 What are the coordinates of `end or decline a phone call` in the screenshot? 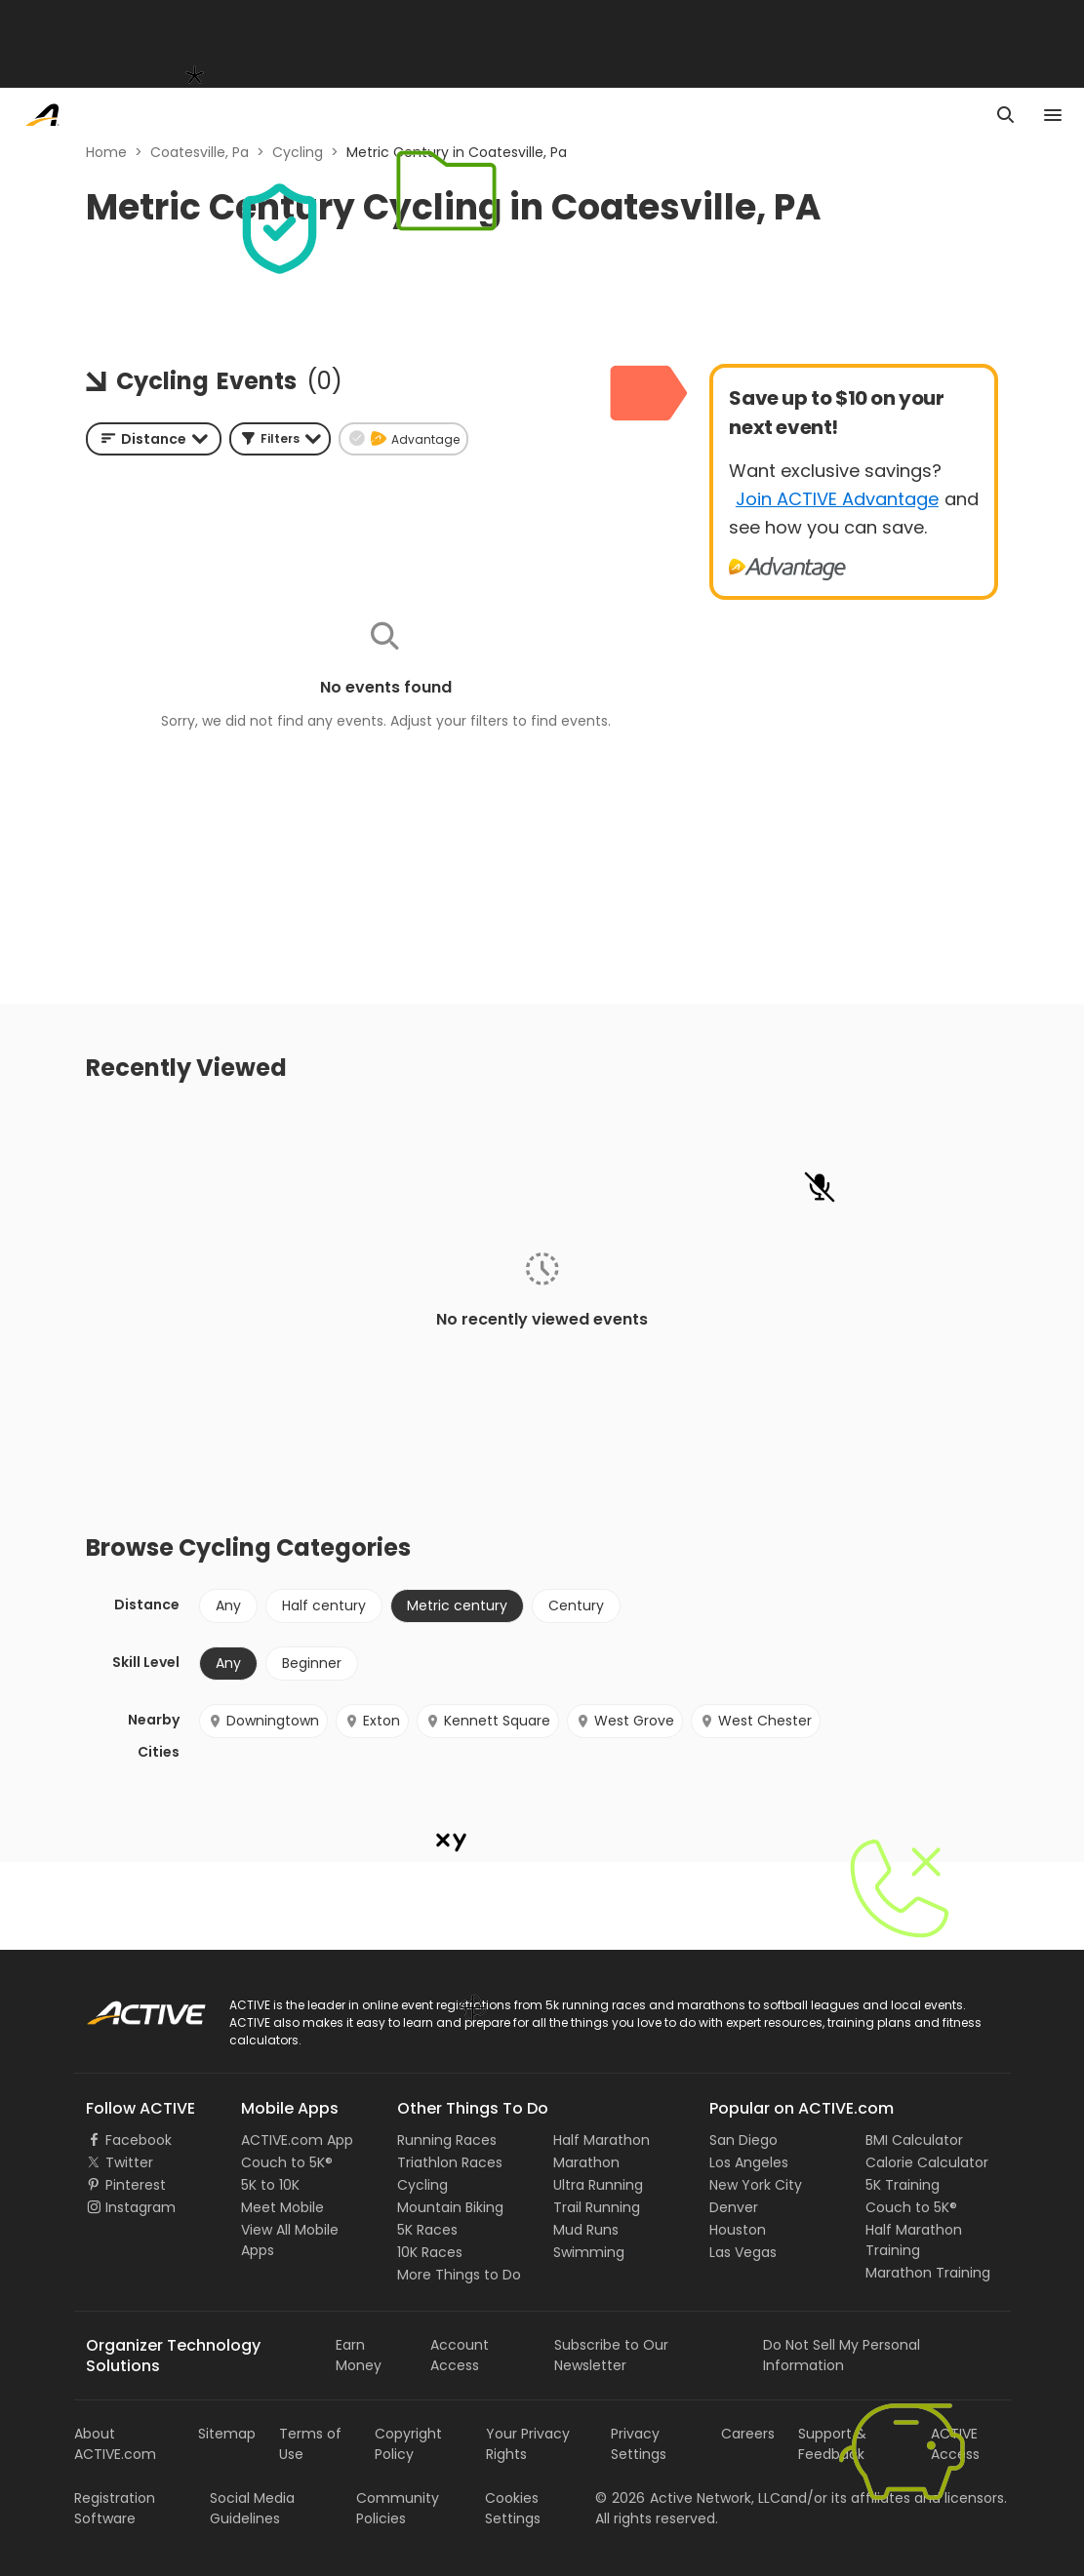 It's located at (902, 1886).